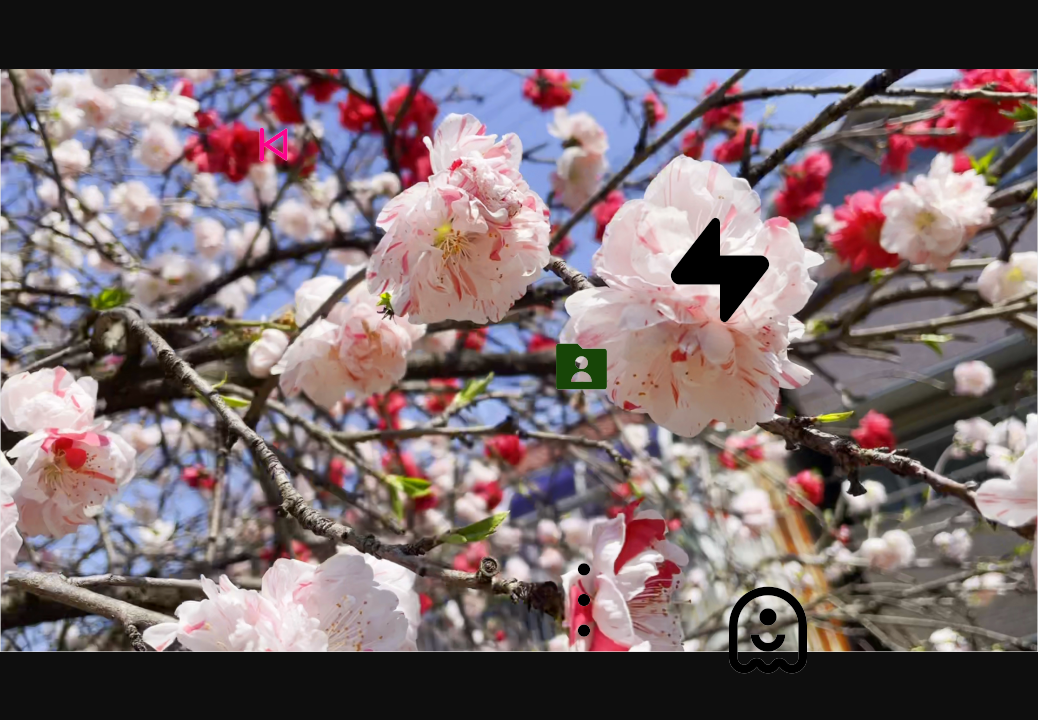 The height and width of the screenshot is (720, 1038). I want to click on supabase logo, so click(720, 270).